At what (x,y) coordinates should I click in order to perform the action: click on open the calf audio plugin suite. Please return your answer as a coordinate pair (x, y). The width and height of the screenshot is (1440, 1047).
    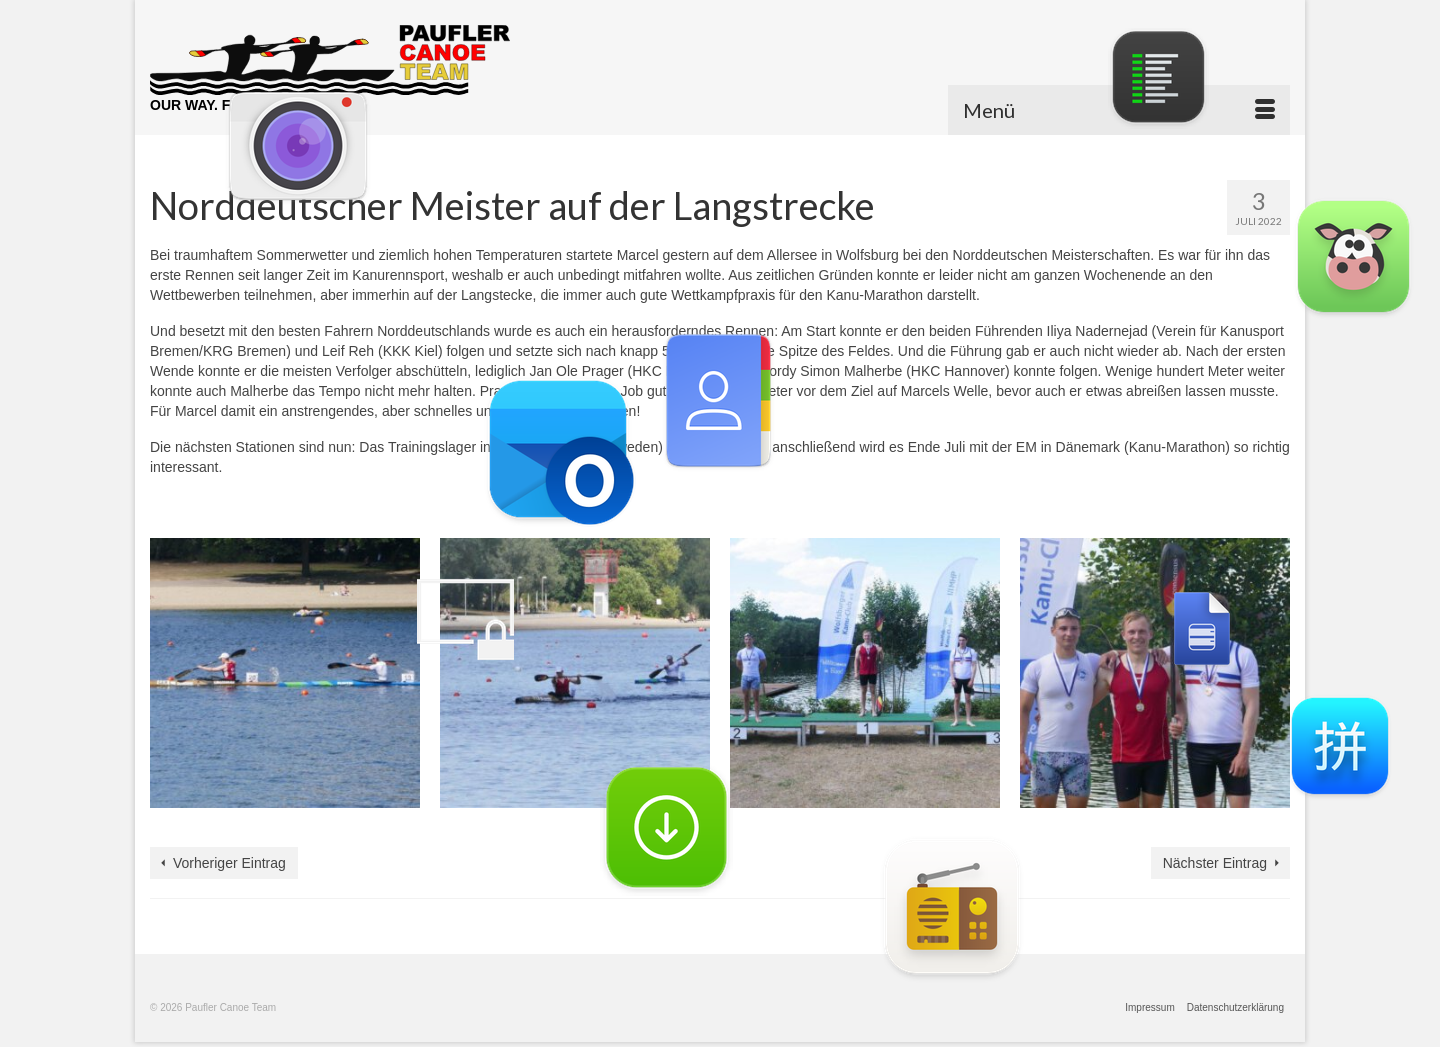
    Looking at the image, I should click on (1353, 256).